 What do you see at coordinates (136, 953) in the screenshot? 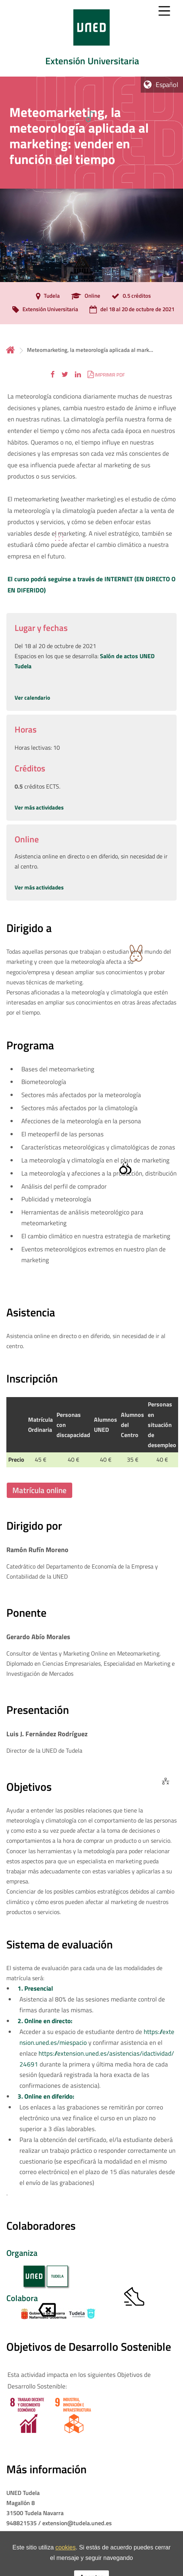
I see `access pet or animal-related features` at bounding box center [136, 953].